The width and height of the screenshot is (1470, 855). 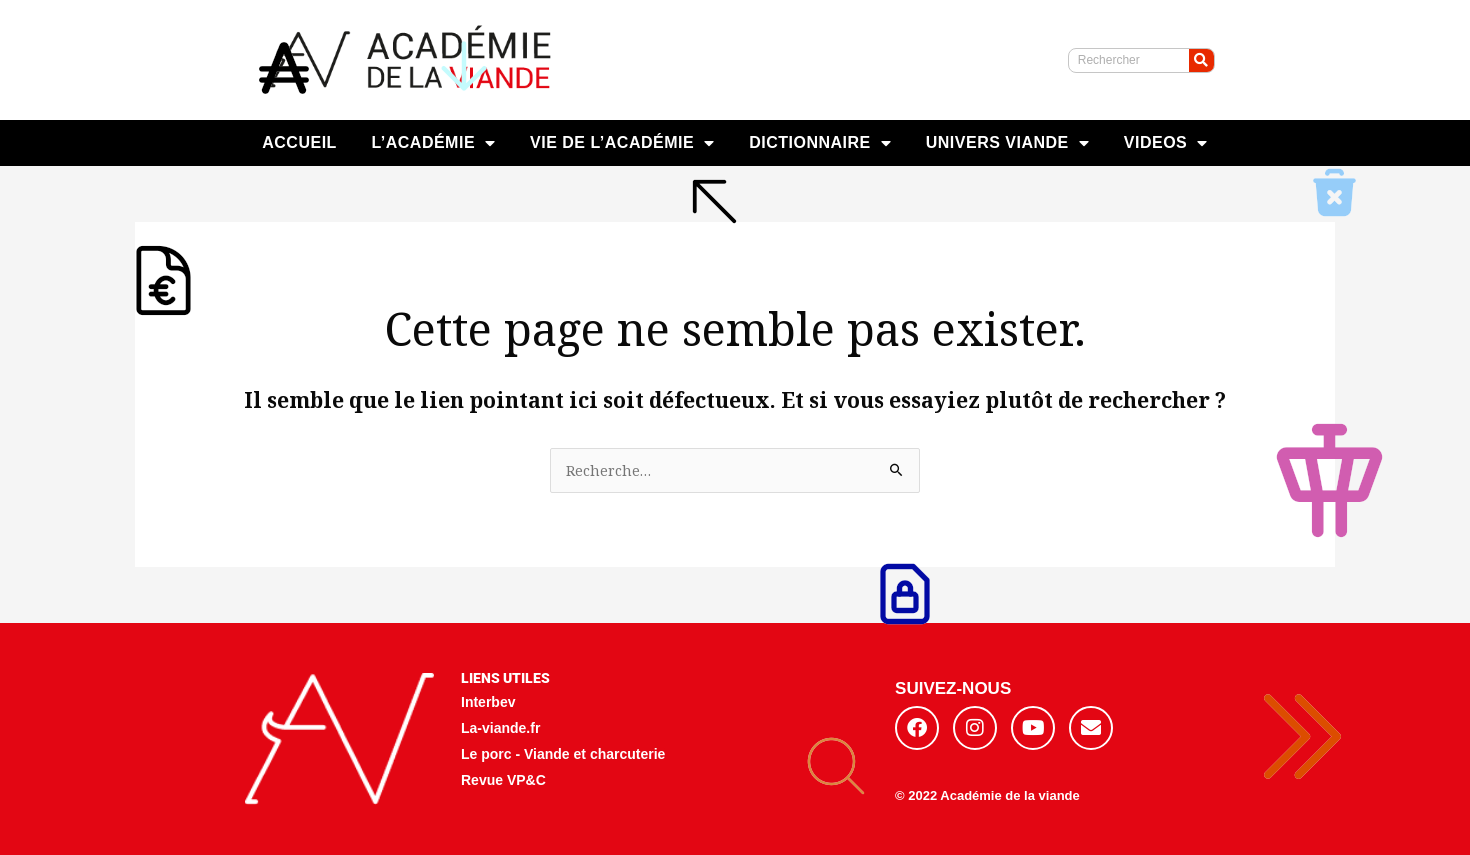 What do you see at coordinates (905, 594) in the screenshot?
I see `indicates a protected or encrypted file` at bounding box center [905, 594].